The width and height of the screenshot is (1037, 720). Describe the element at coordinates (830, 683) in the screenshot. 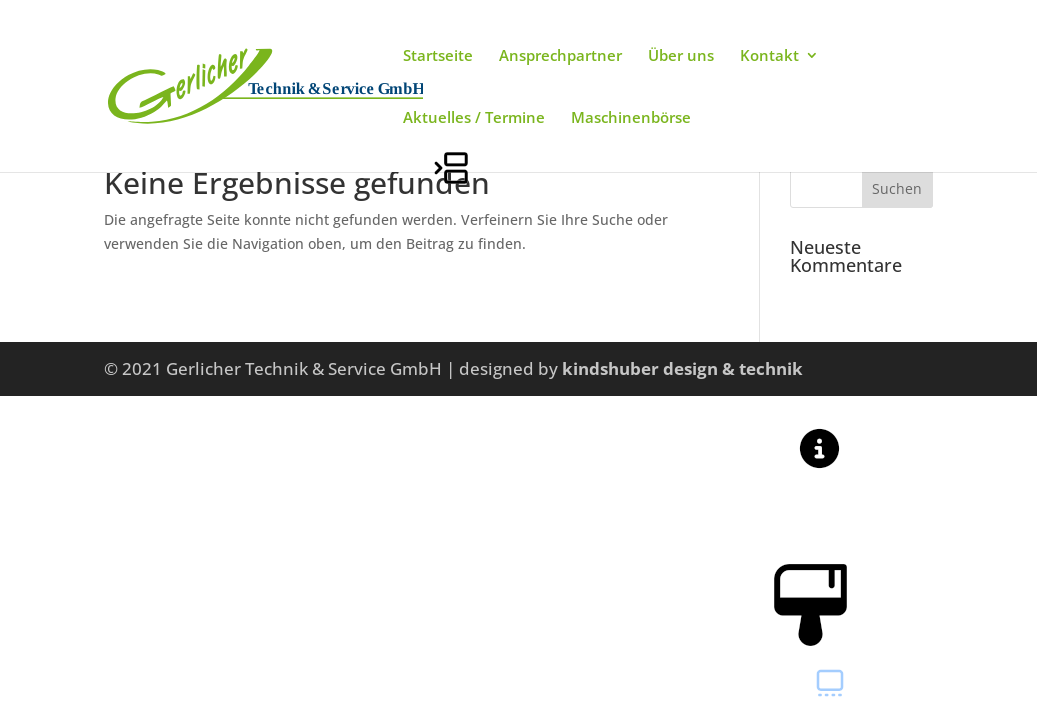

I see `view gallery in thumbnail grid mode` at that location.